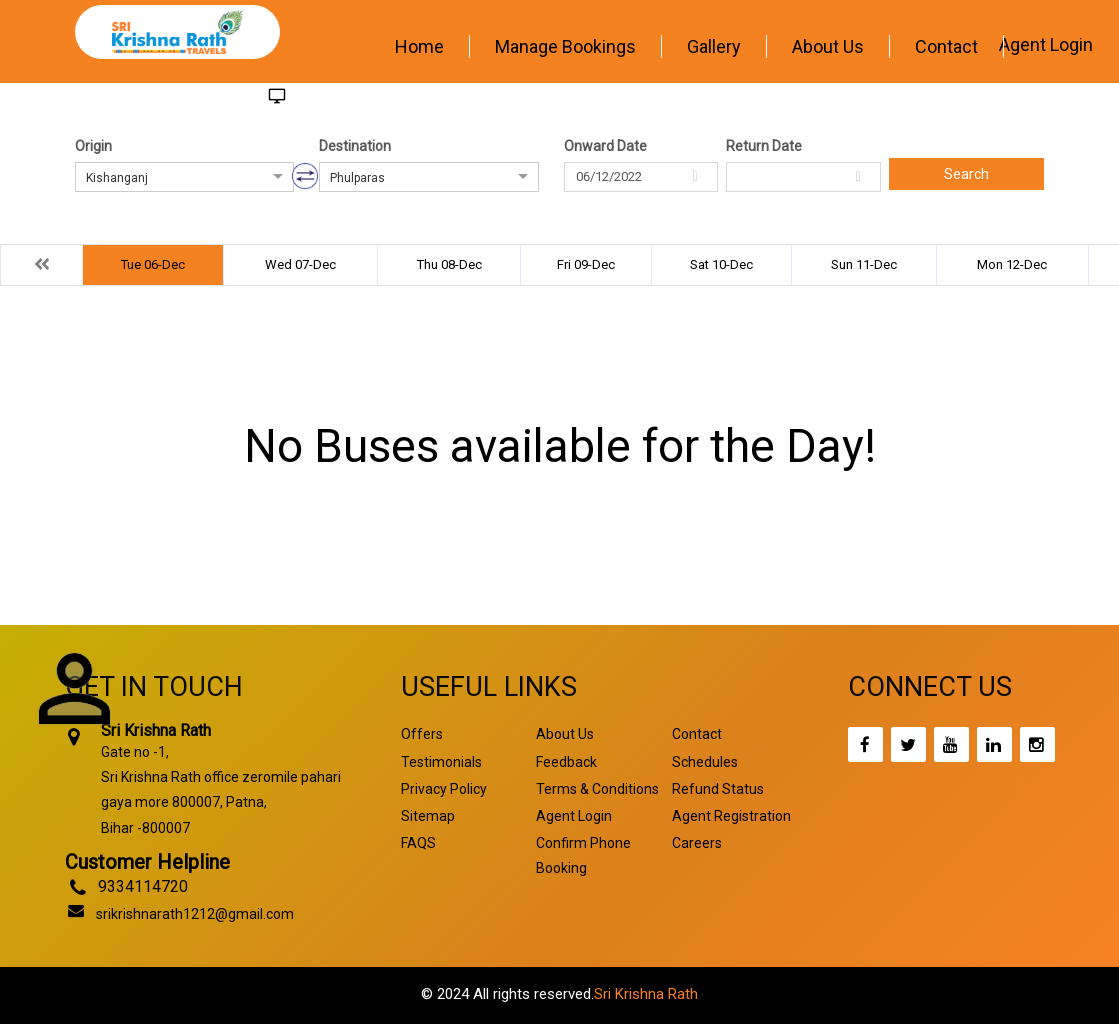  What do you see at coordinates (74, 688) in the screenshot?
I see `view your profile` at bounding box center [74, 688].